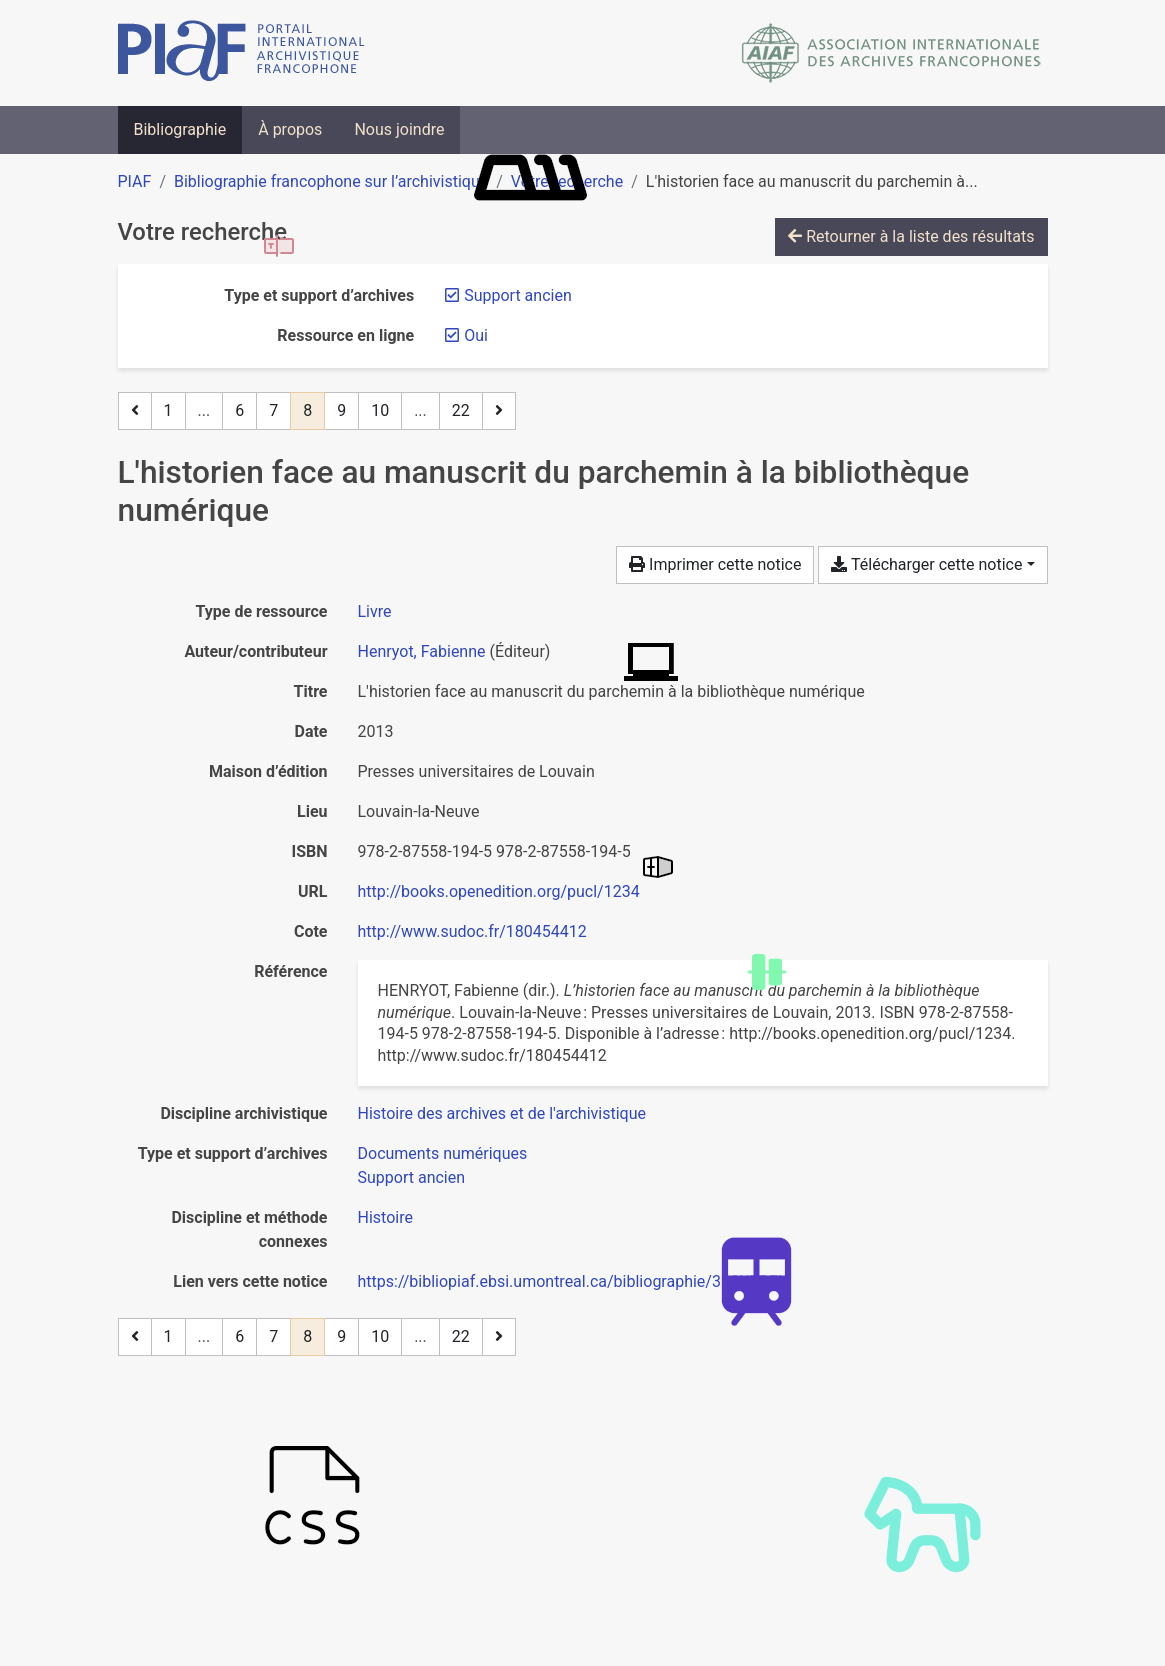 This screenshot has height=1666, width=1165. I want to click on access equestrian or horseback riding features, so click(922, 1524).